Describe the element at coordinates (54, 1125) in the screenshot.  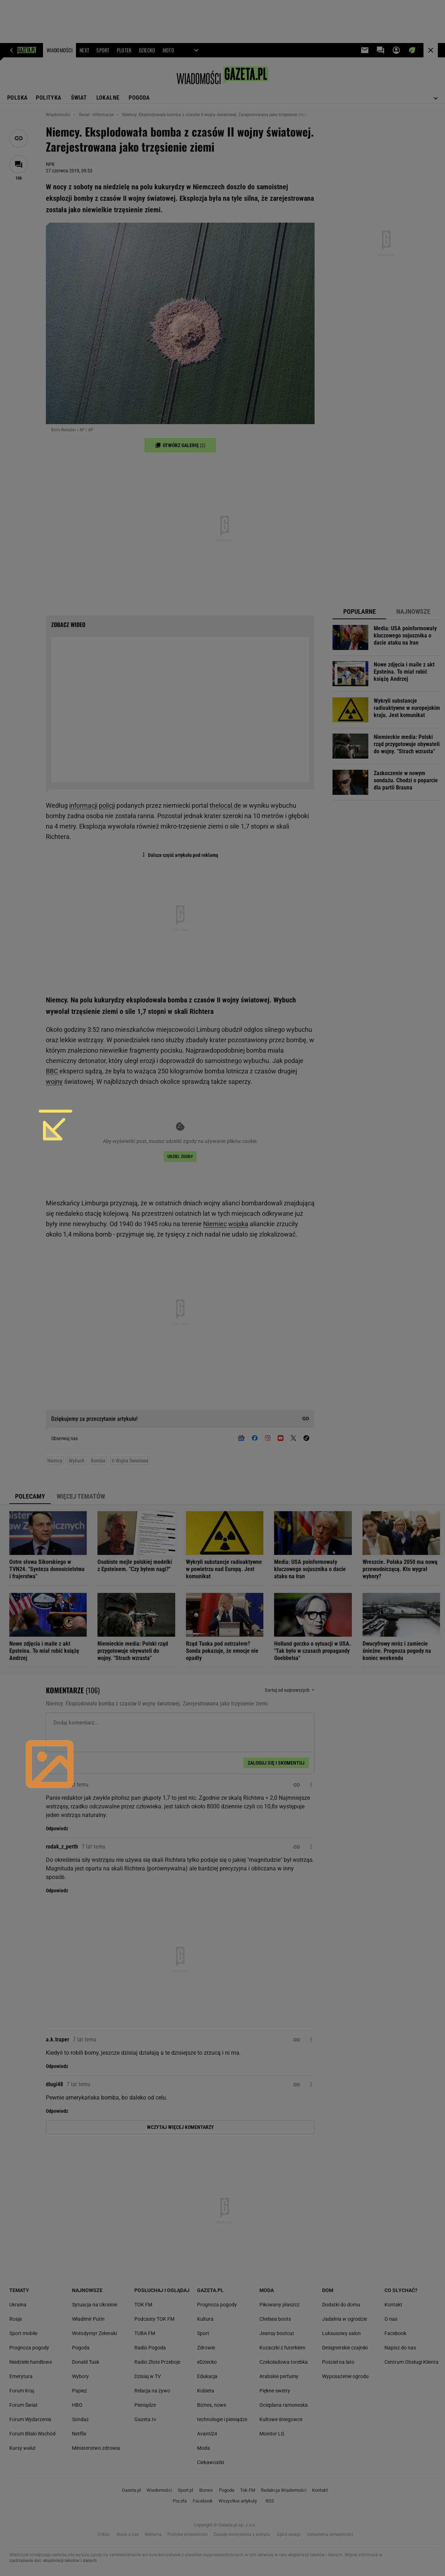
I see `move item to bottom-left corner` at that location.